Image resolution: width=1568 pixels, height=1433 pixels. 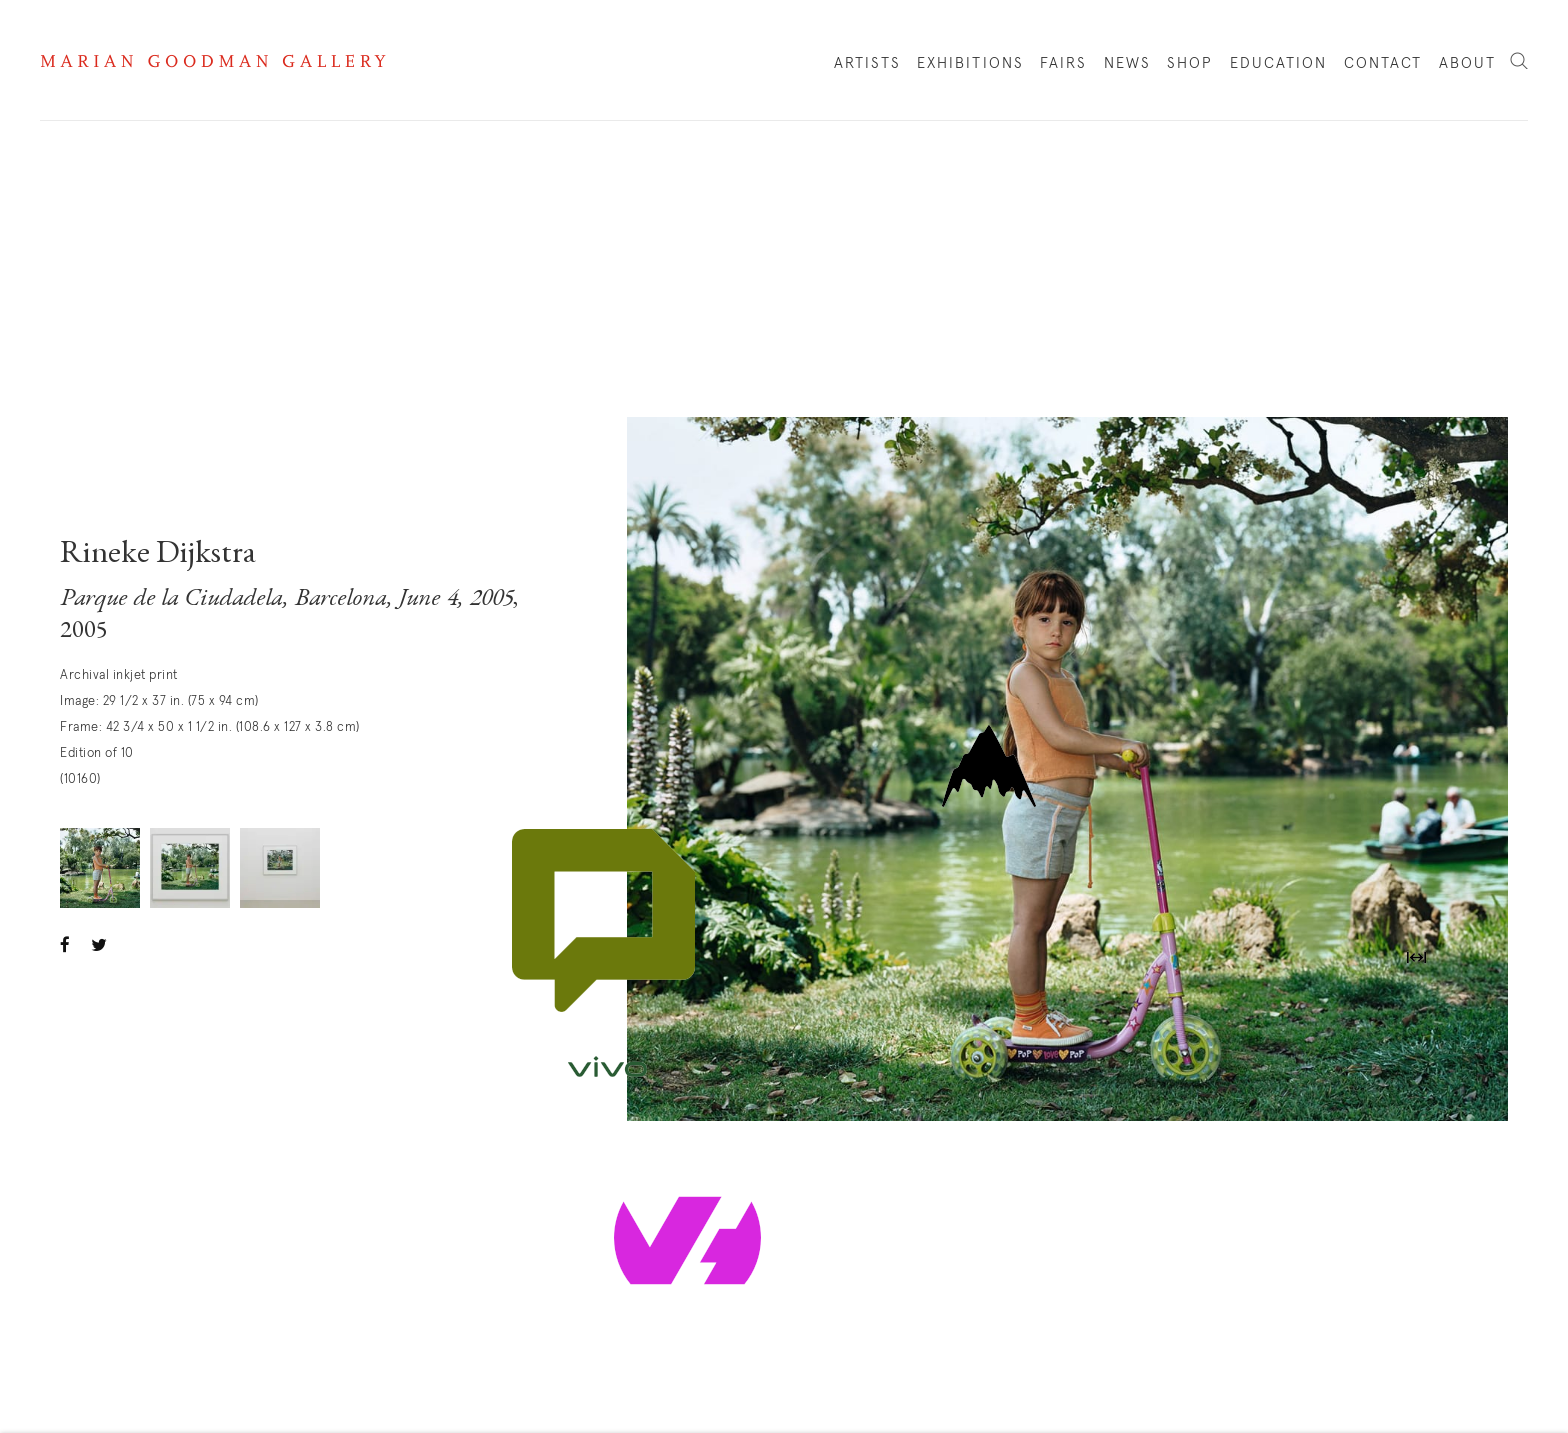 What do you see at coordinates (603, 920) in the screenshot?
I see `open Google Chat` at bounding box center [603, 920].